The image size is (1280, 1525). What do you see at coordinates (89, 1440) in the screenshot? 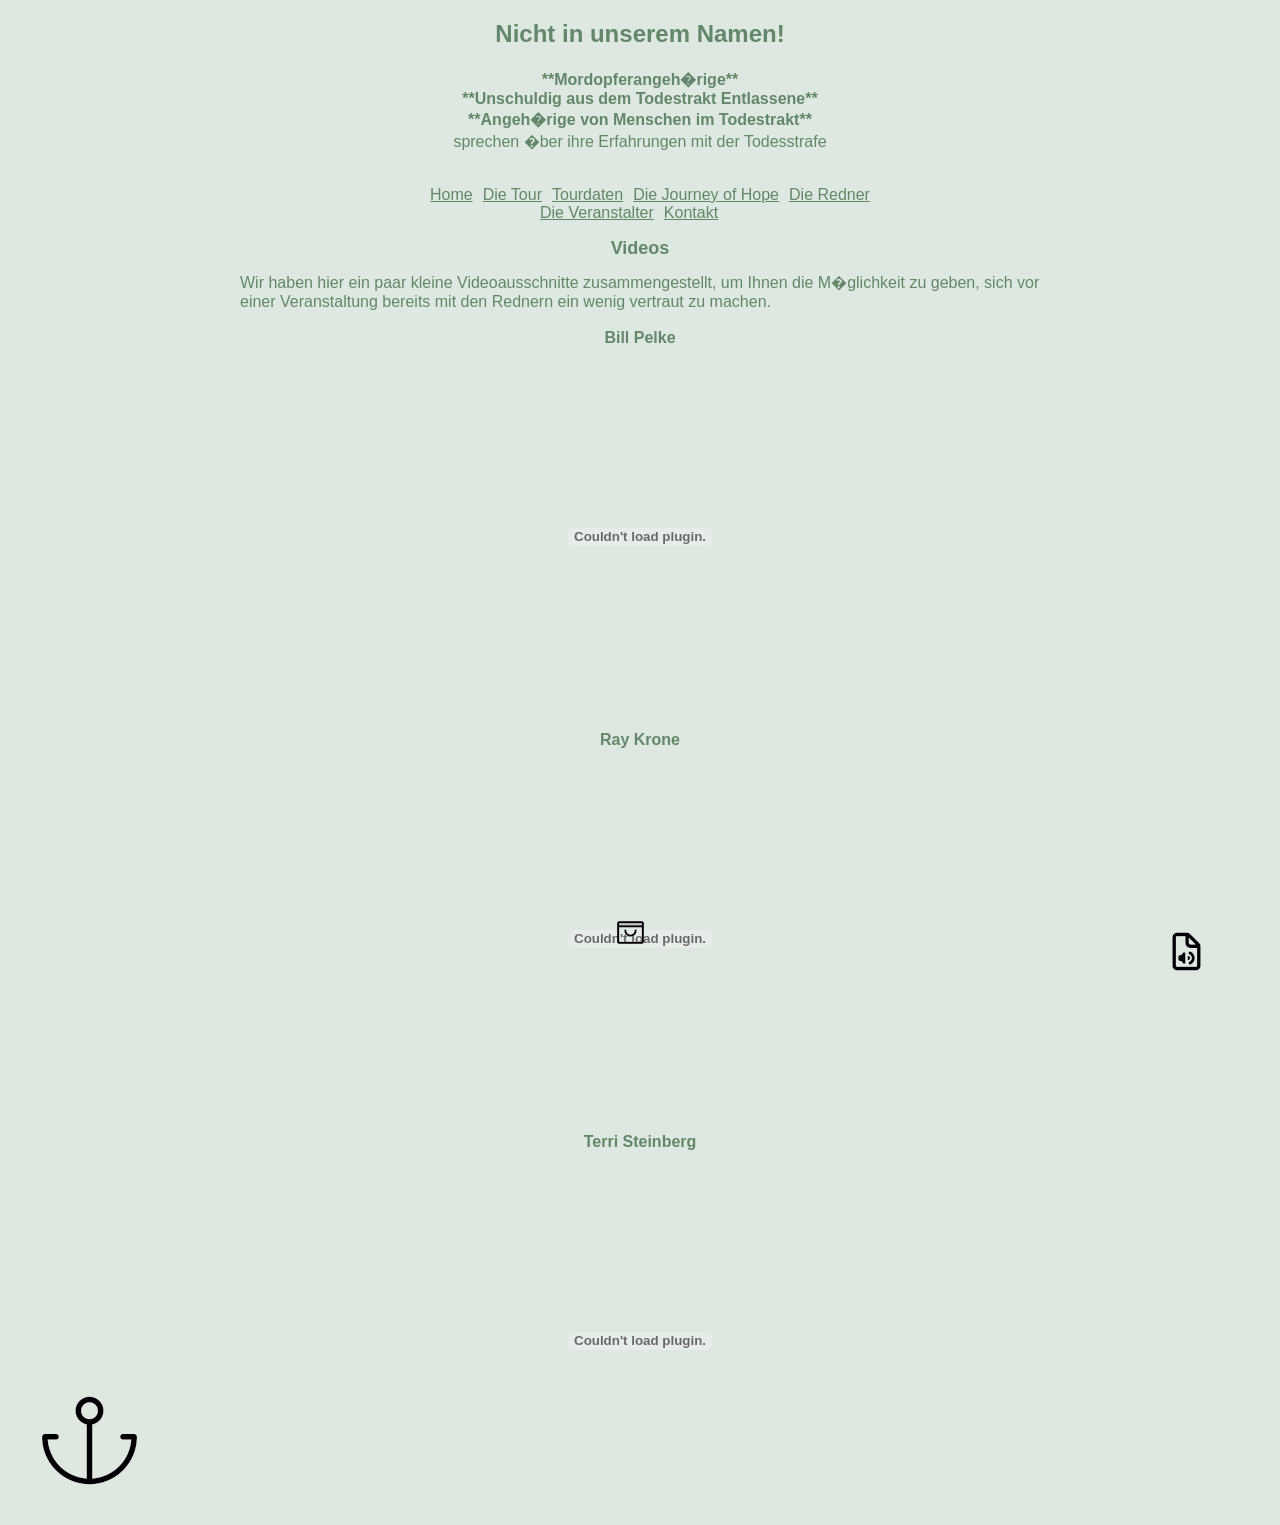
I see `anchor link or element to a fixed position` at bounding box center [89, 1440].